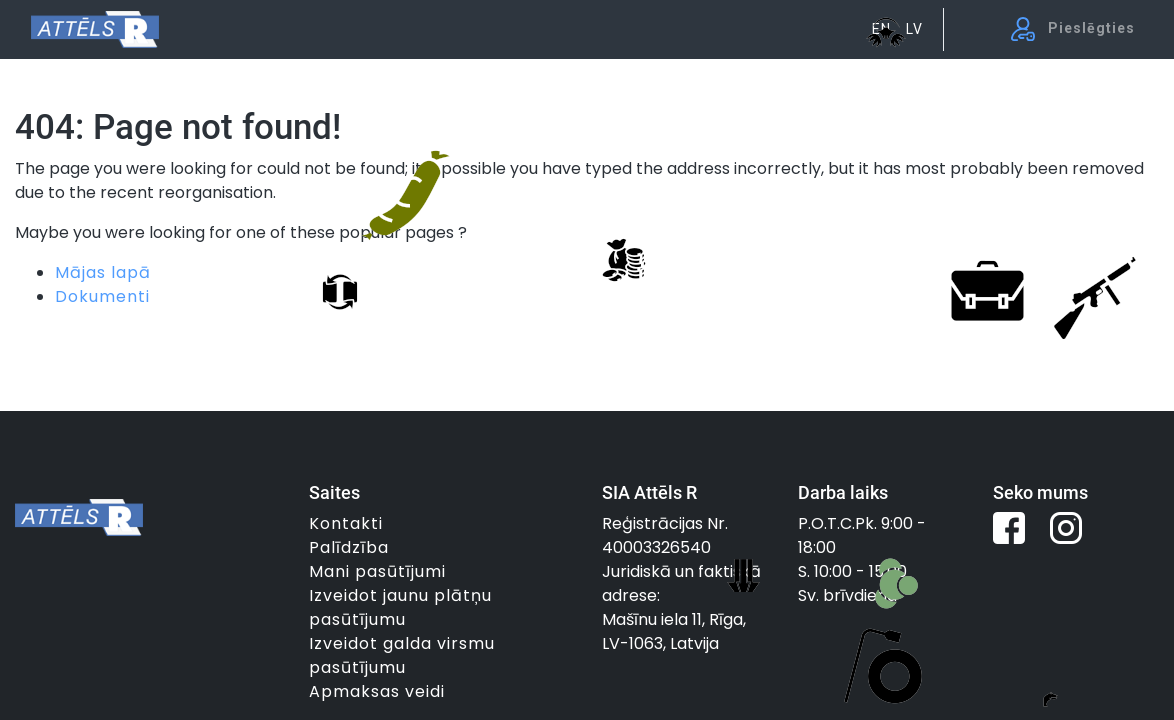  Describe the element at coordinates (886, 30) in the screenshot. I see `mole character or creature in a game` at that location.